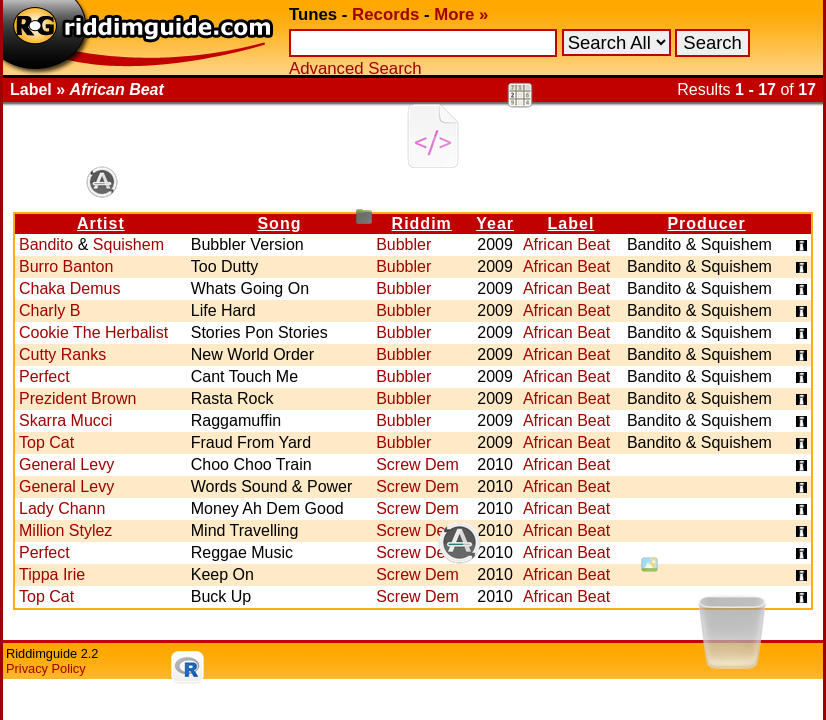  I want to click on an xml file type indicator, so click(433, 136).